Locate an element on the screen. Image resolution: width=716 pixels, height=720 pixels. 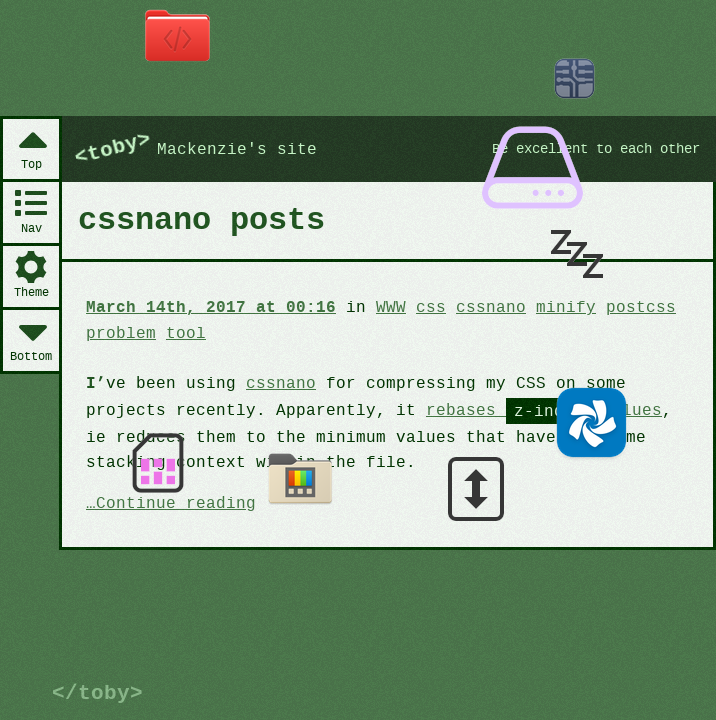
indicates disk is in standby/sleep mode is located at coordinates (575, 254).